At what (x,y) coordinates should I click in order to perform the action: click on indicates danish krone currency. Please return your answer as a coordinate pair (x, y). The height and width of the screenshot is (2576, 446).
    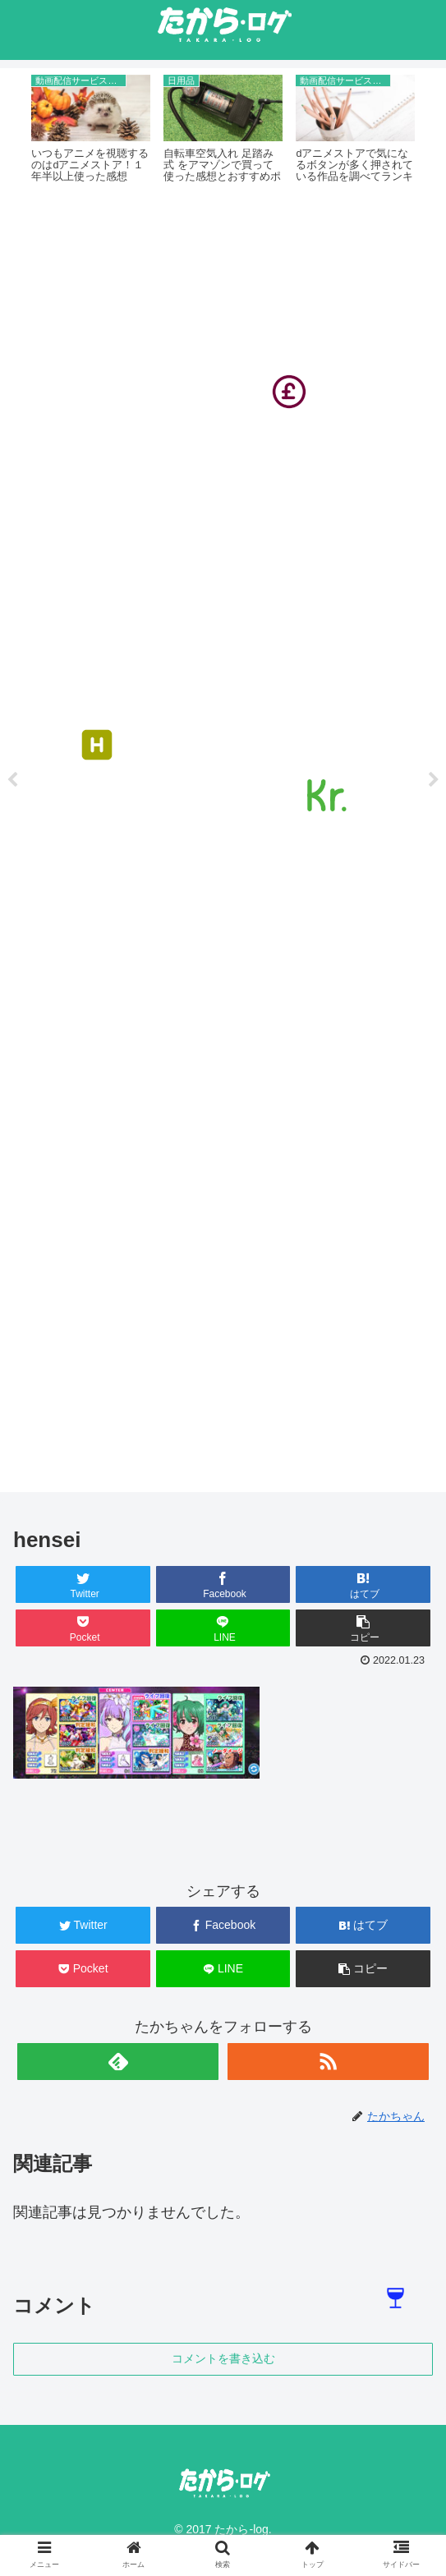
    Looking at the image, I should click on (325, 795).